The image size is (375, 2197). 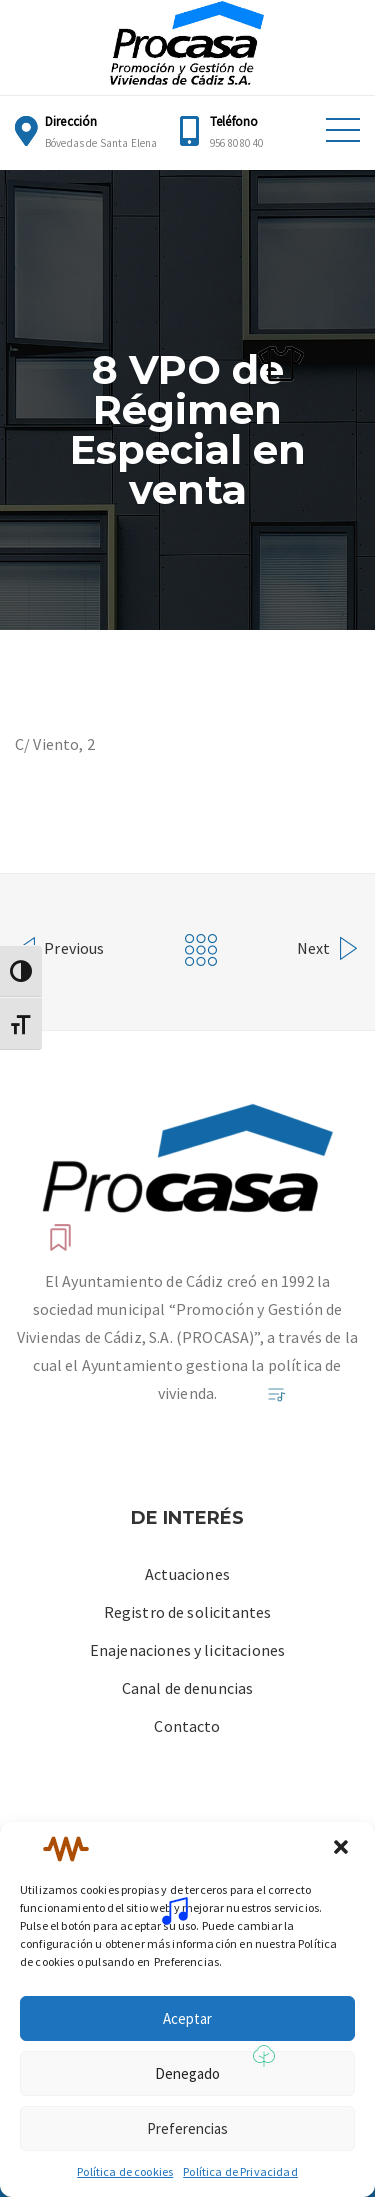 What do you see at coordinates (276, 1394) in the screenshot?
I see `view your music playlist` at bounding box center [276, 1394].